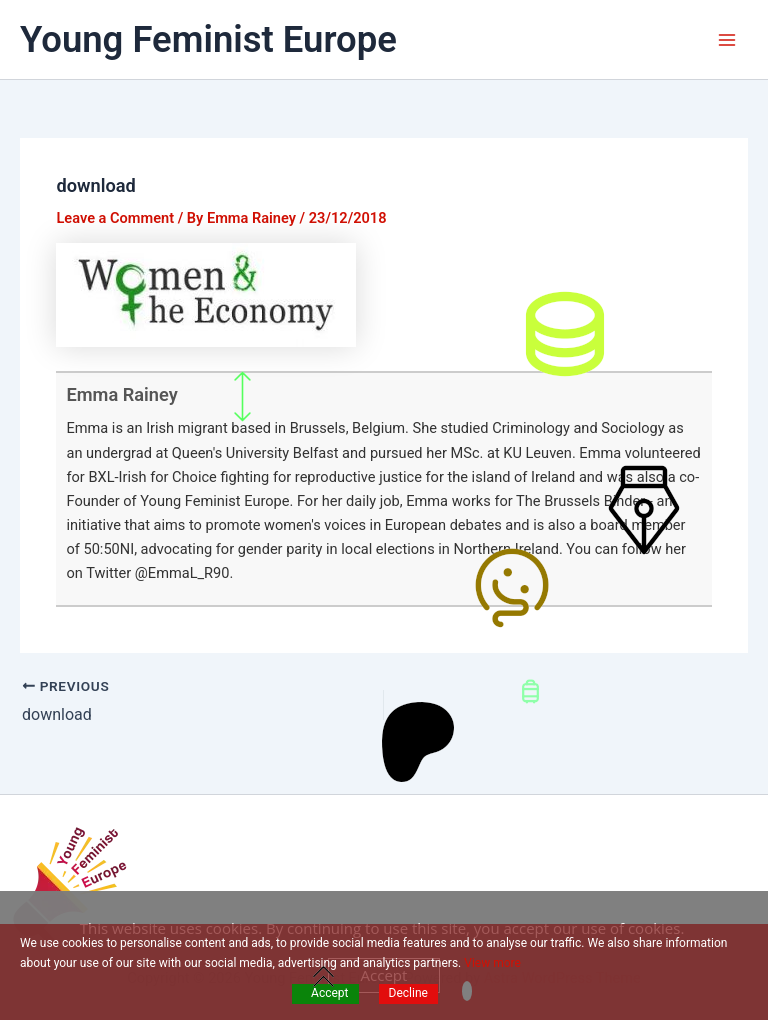 The image size is (768, 1020). Describe the element at coordinates (565, 334) in the screenshot. I see `access database or data storage` at that location.